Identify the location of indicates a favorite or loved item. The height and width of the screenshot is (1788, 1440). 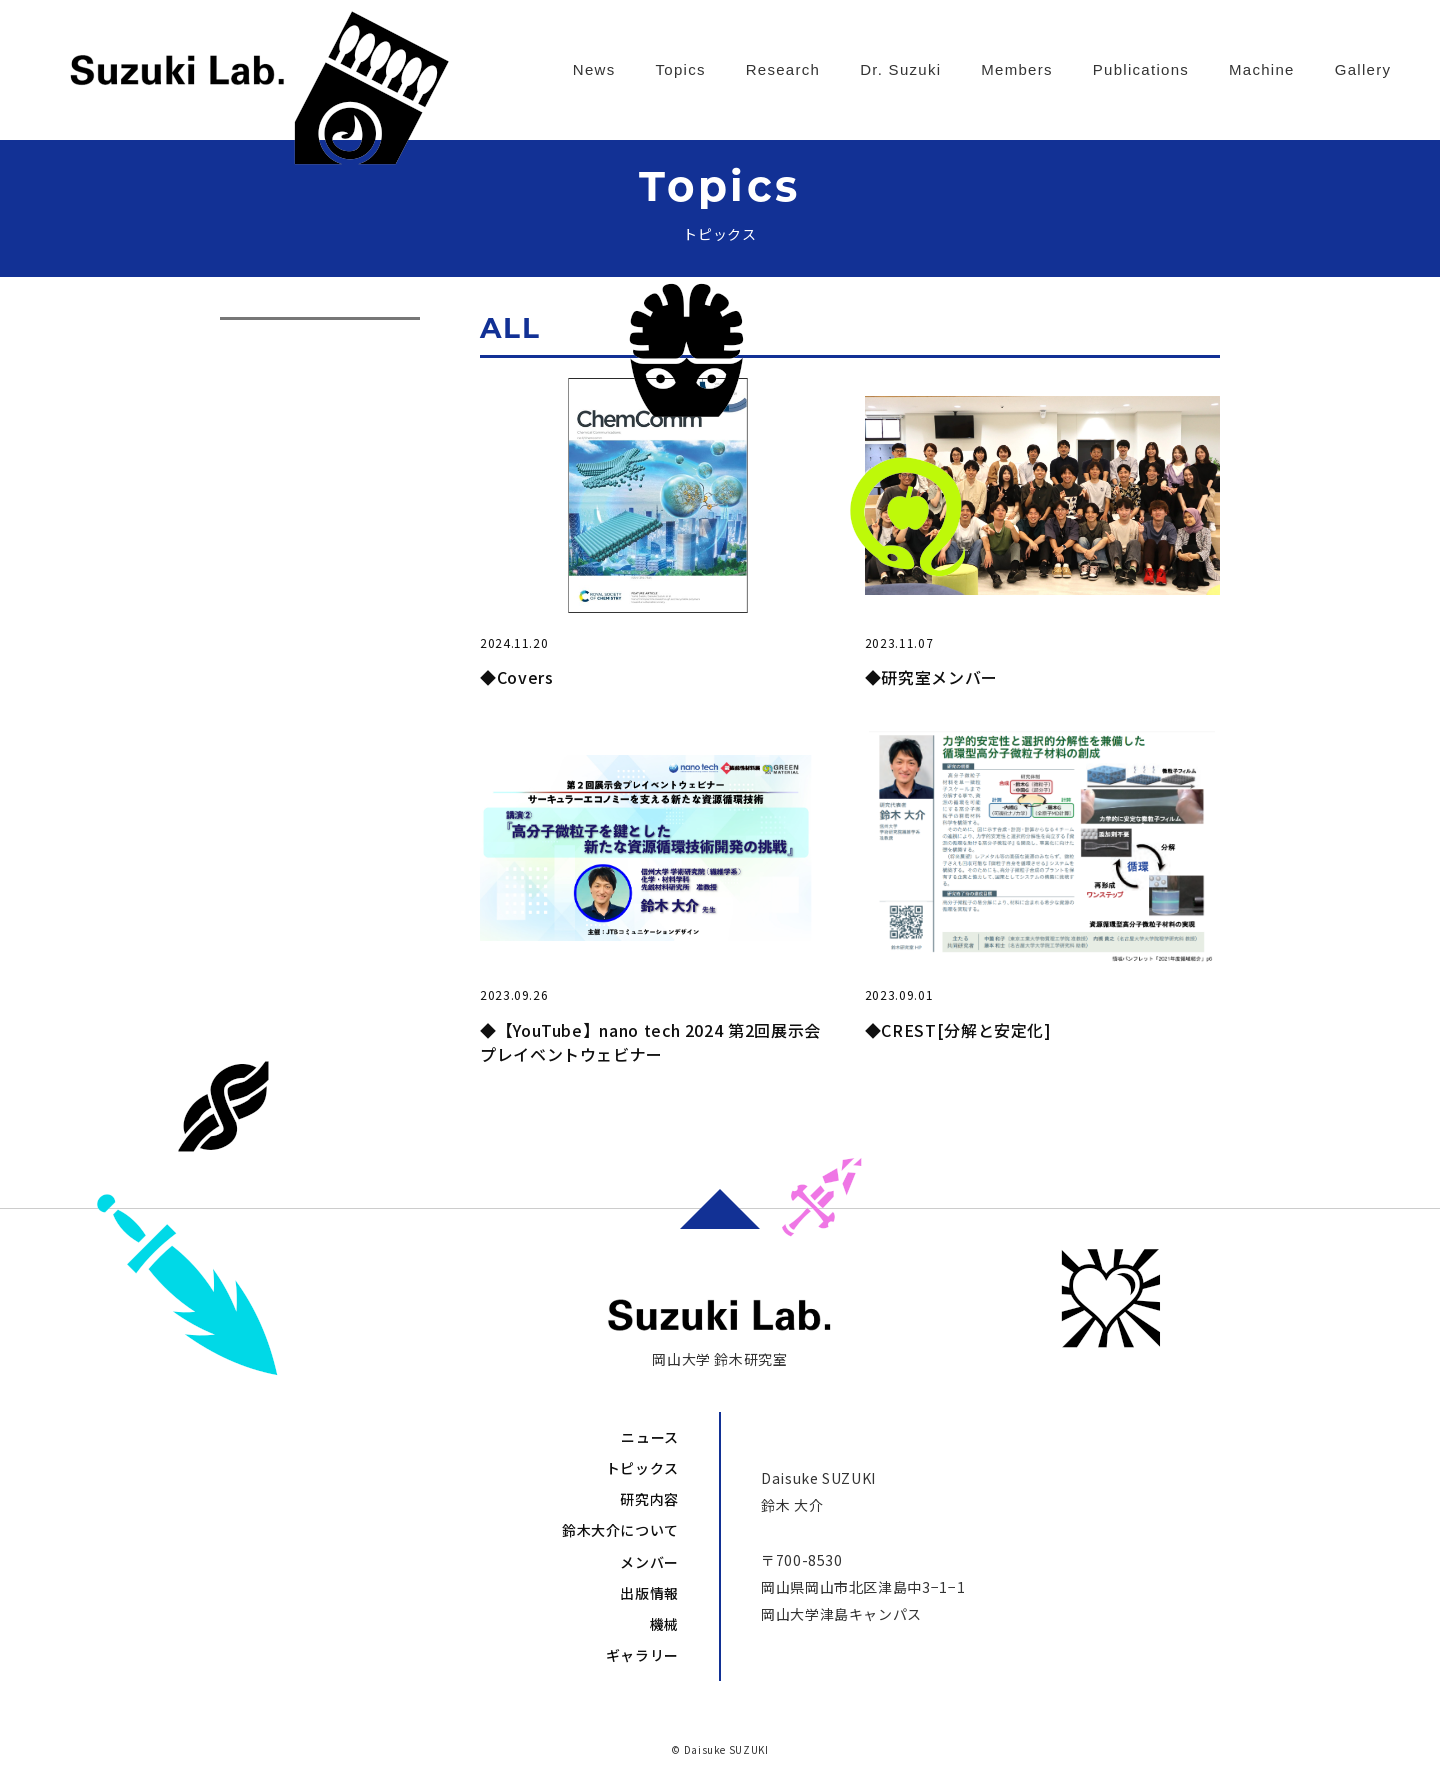
(1111, 1298).